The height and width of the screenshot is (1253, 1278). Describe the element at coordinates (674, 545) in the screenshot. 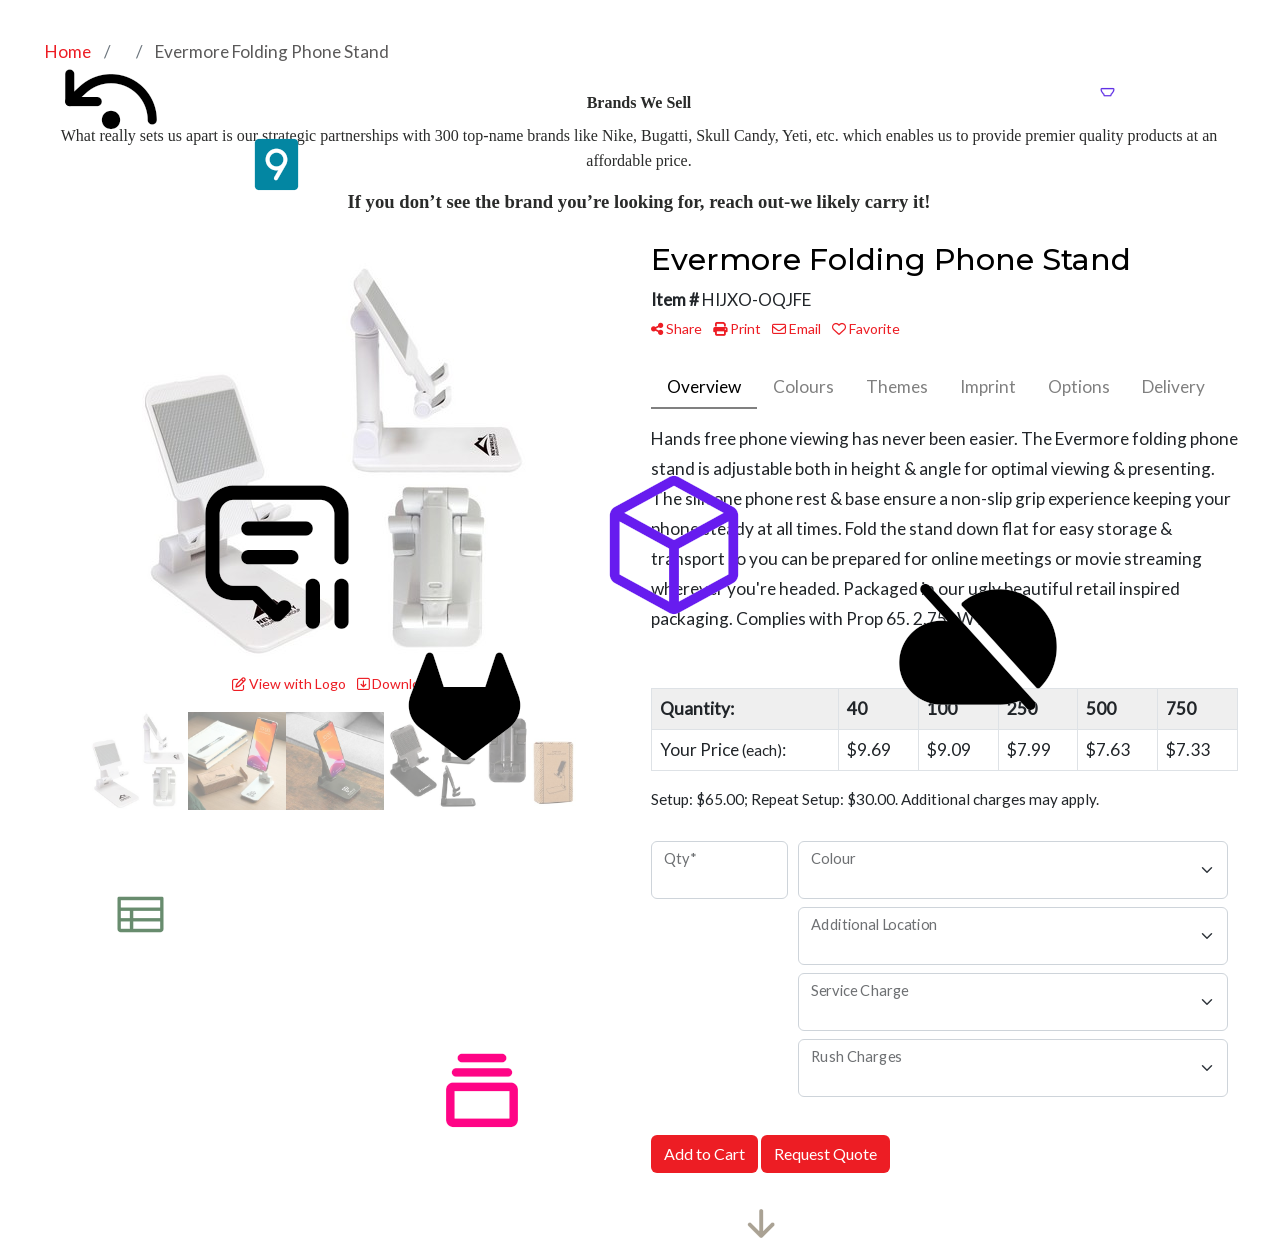

I see `view 3D model or object` at that location.